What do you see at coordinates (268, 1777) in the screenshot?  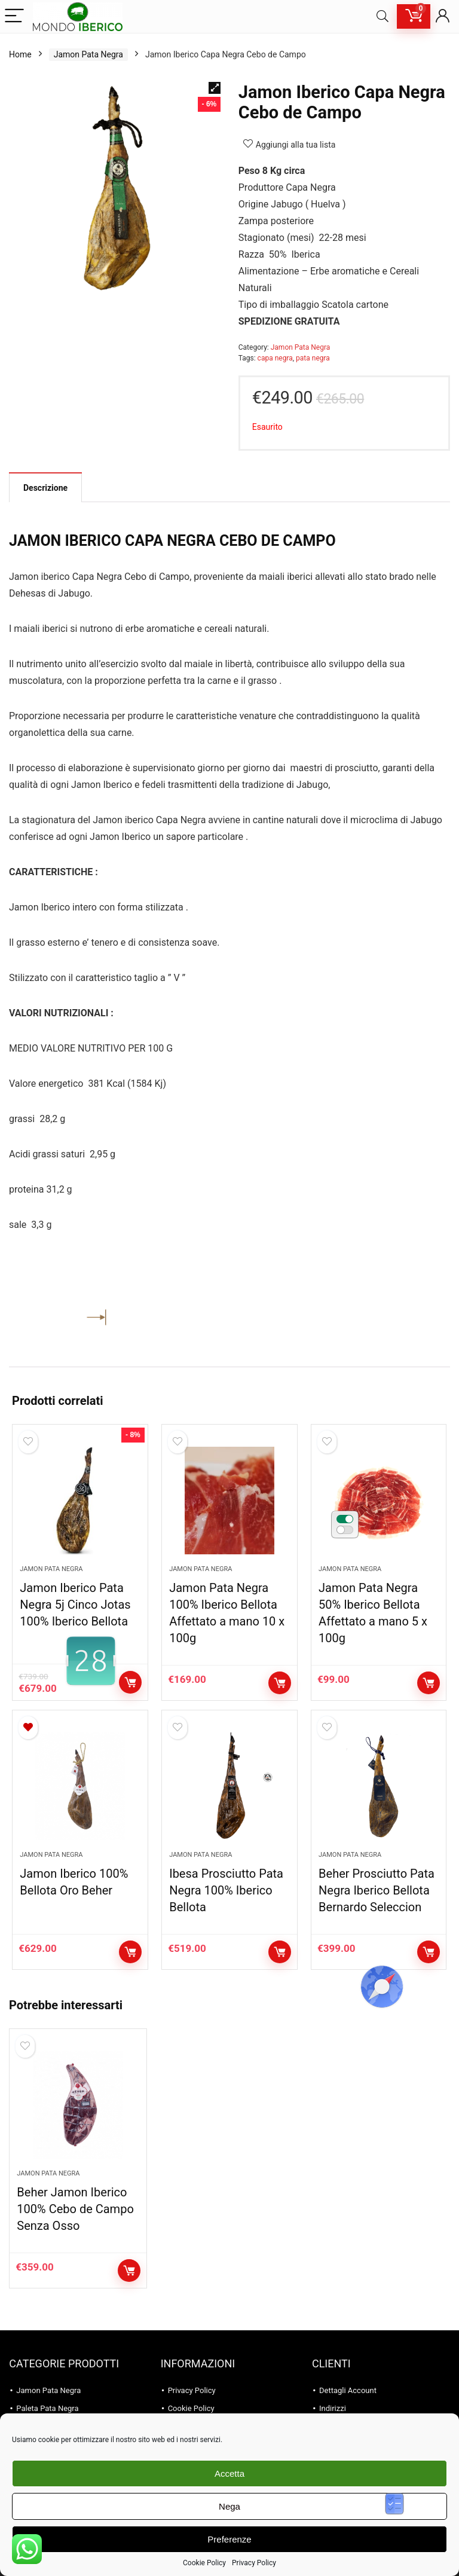 I see `open the software updater application` at bounding box center [268, 1777].